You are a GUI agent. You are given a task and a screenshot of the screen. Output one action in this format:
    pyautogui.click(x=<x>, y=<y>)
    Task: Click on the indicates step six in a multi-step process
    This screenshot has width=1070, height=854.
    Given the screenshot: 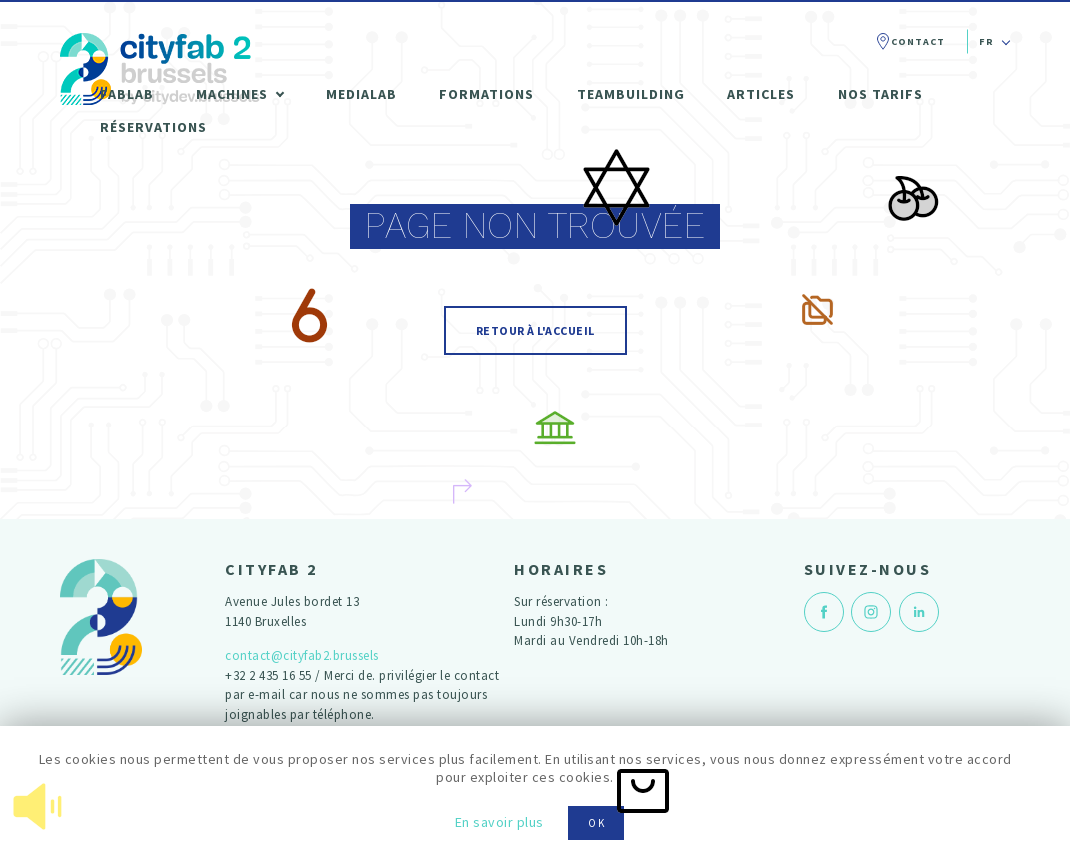 What is the action you would take?
    pyautogui.click(x=309, y=315)
    